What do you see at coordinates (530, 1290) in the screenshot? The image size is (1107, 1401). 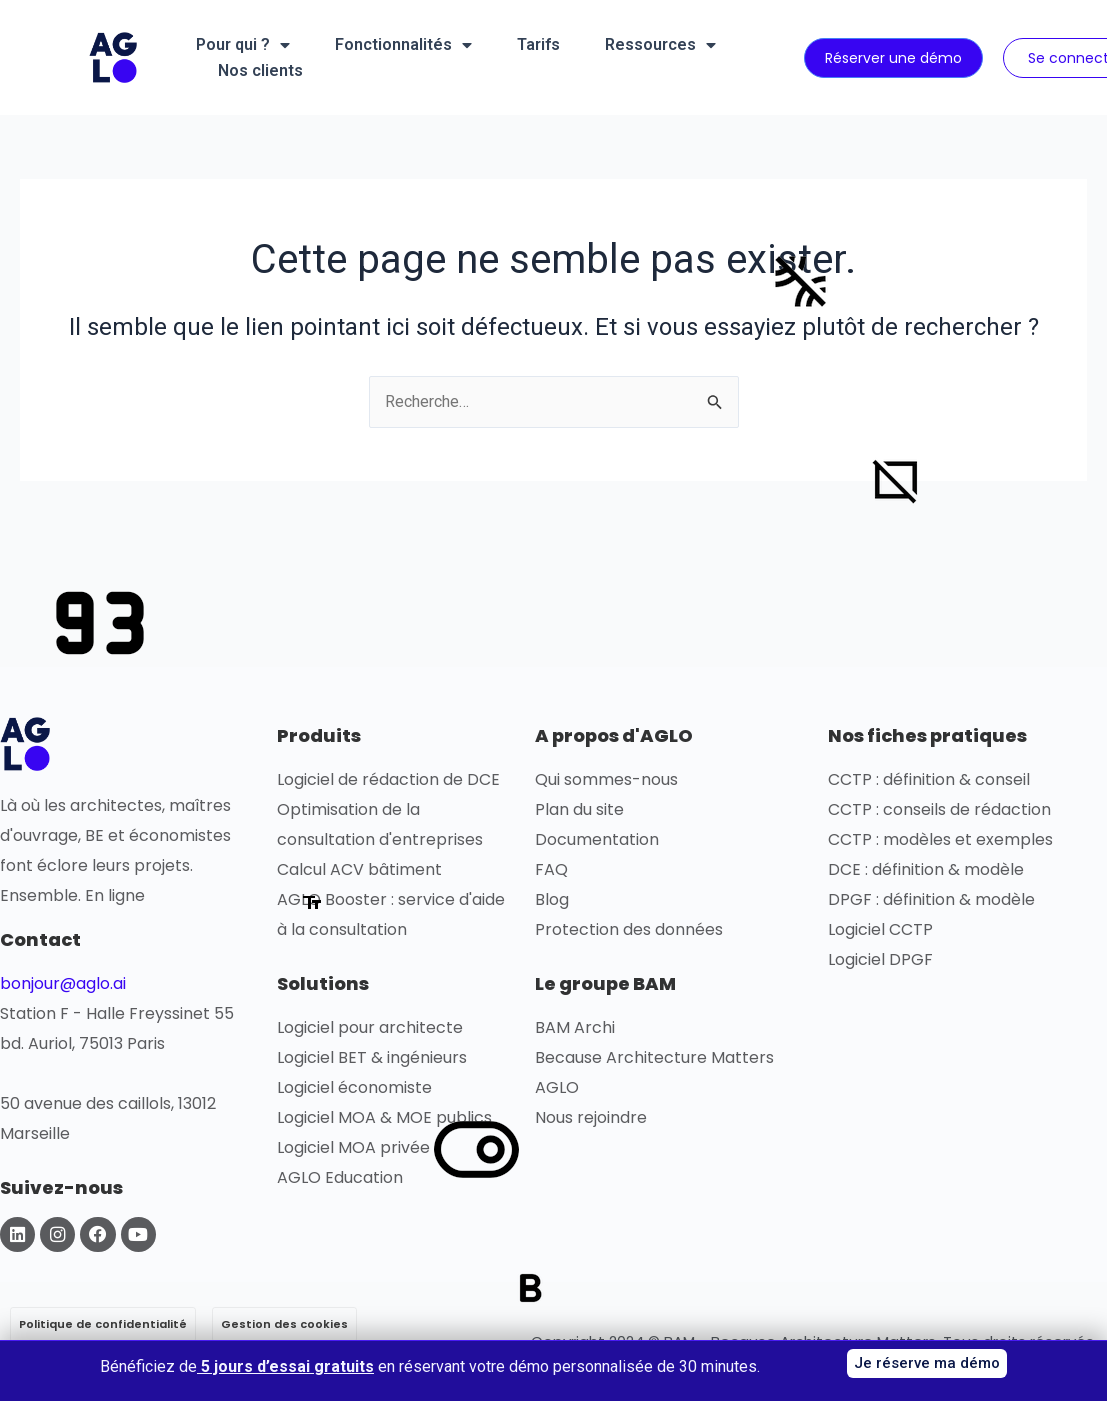 I see `apply bold formatting to selected text` at bounding box center [530, 1290].